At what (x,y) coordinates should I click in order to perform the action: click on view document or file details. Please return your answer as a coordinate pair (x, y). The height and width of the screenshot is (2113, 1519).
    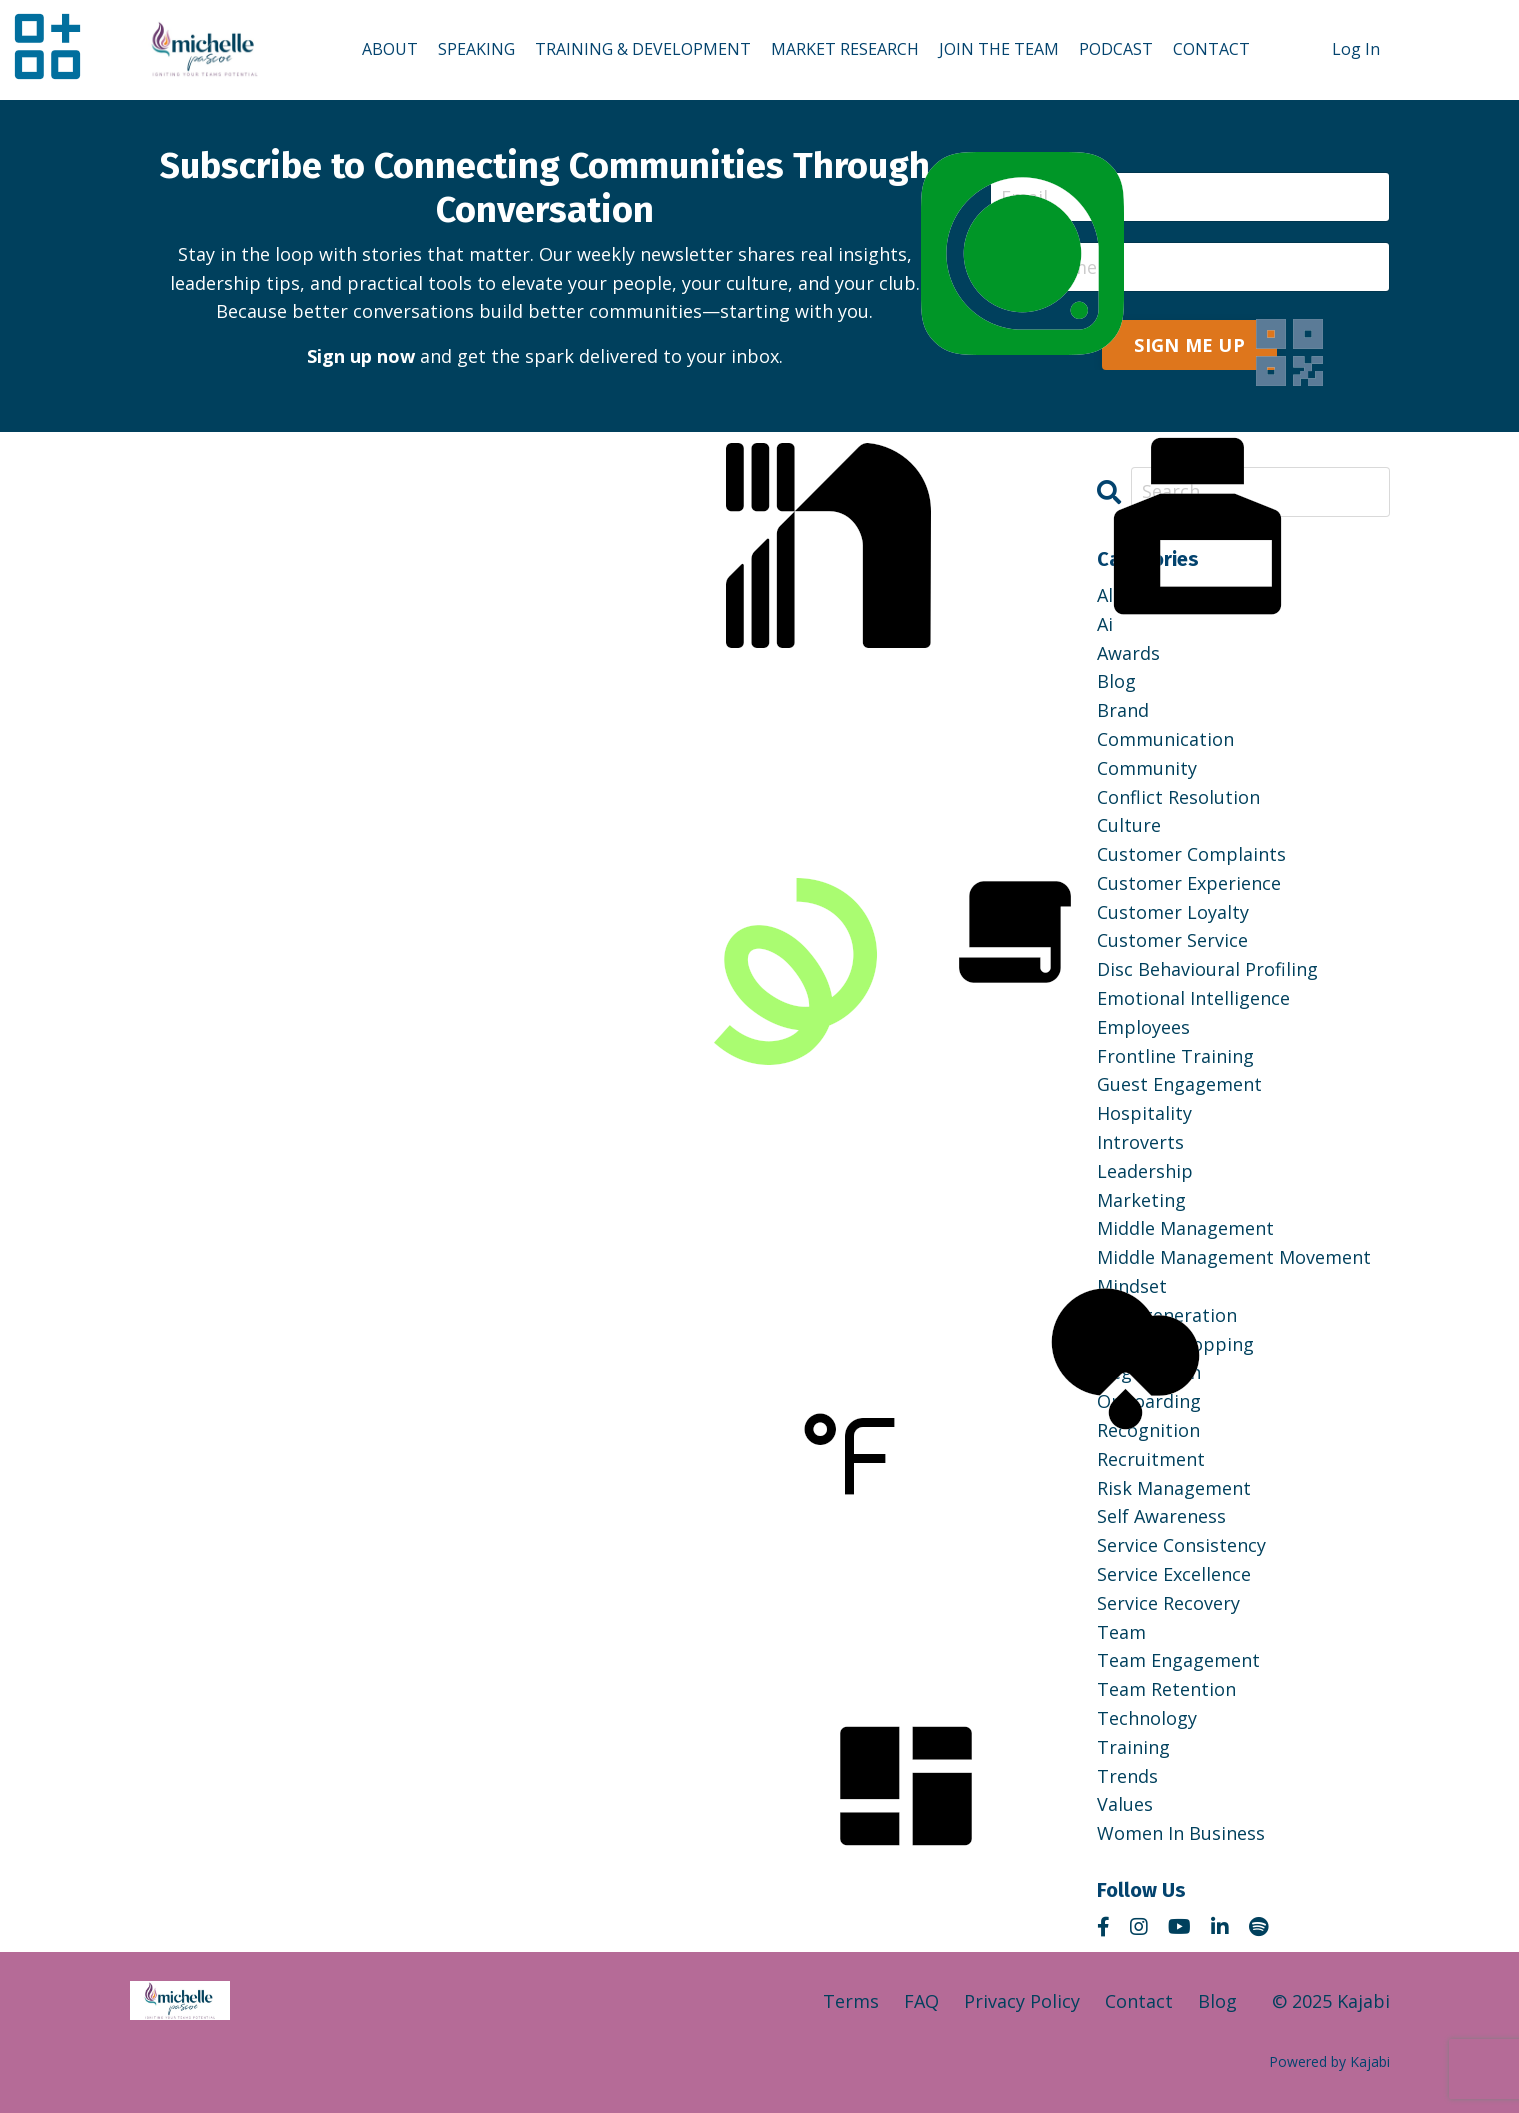
    Looking at the image, I should click on (1015, 932).